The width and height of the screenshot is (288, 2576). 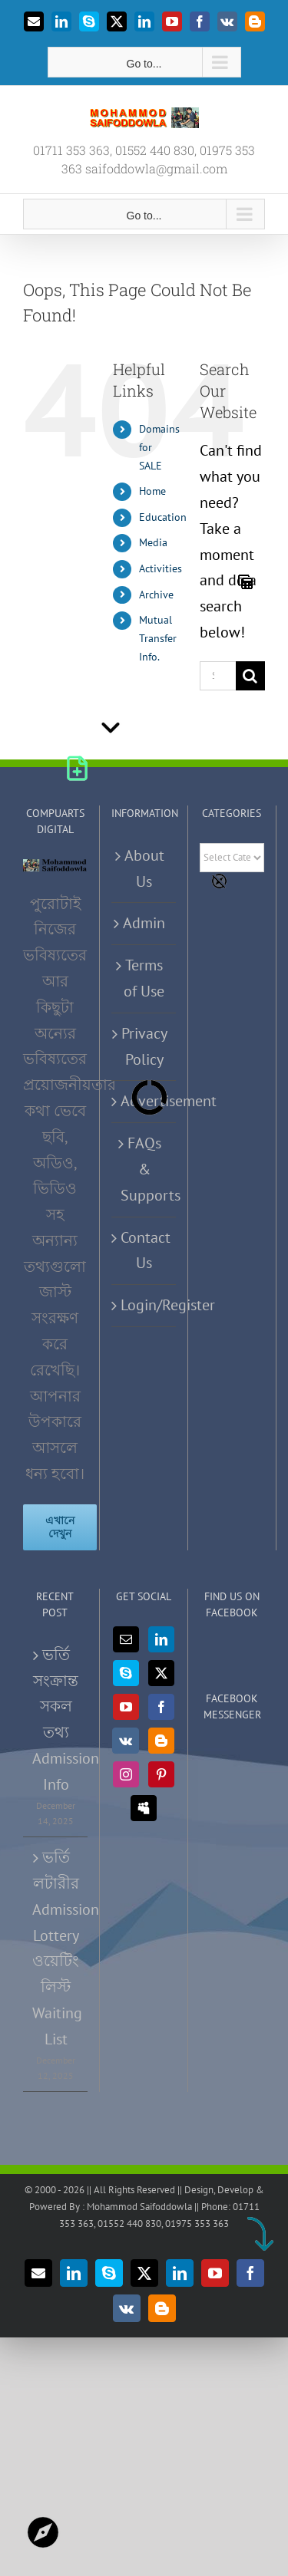 I want to click on view mobile data usage statistics, so click(x=149, y=1097).